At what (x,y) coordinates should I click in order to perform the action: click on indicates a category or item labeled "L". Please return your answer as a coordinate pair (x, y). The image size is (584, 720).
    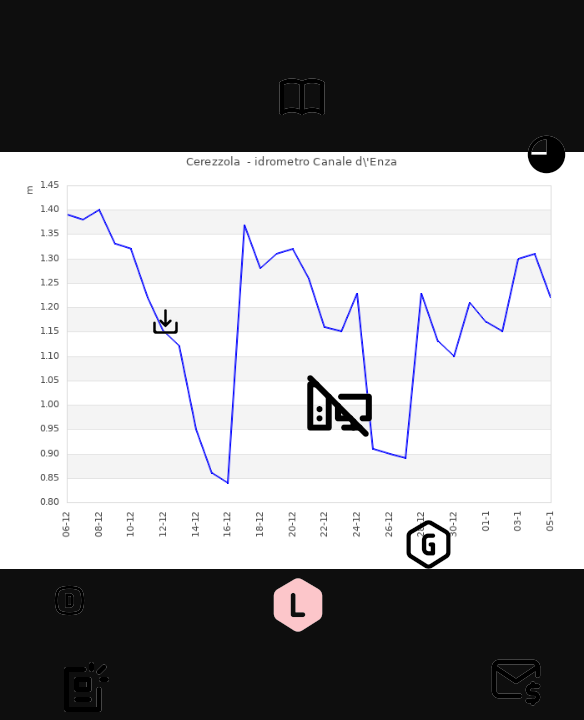
    Looking at the image, I should click on (298, 605).